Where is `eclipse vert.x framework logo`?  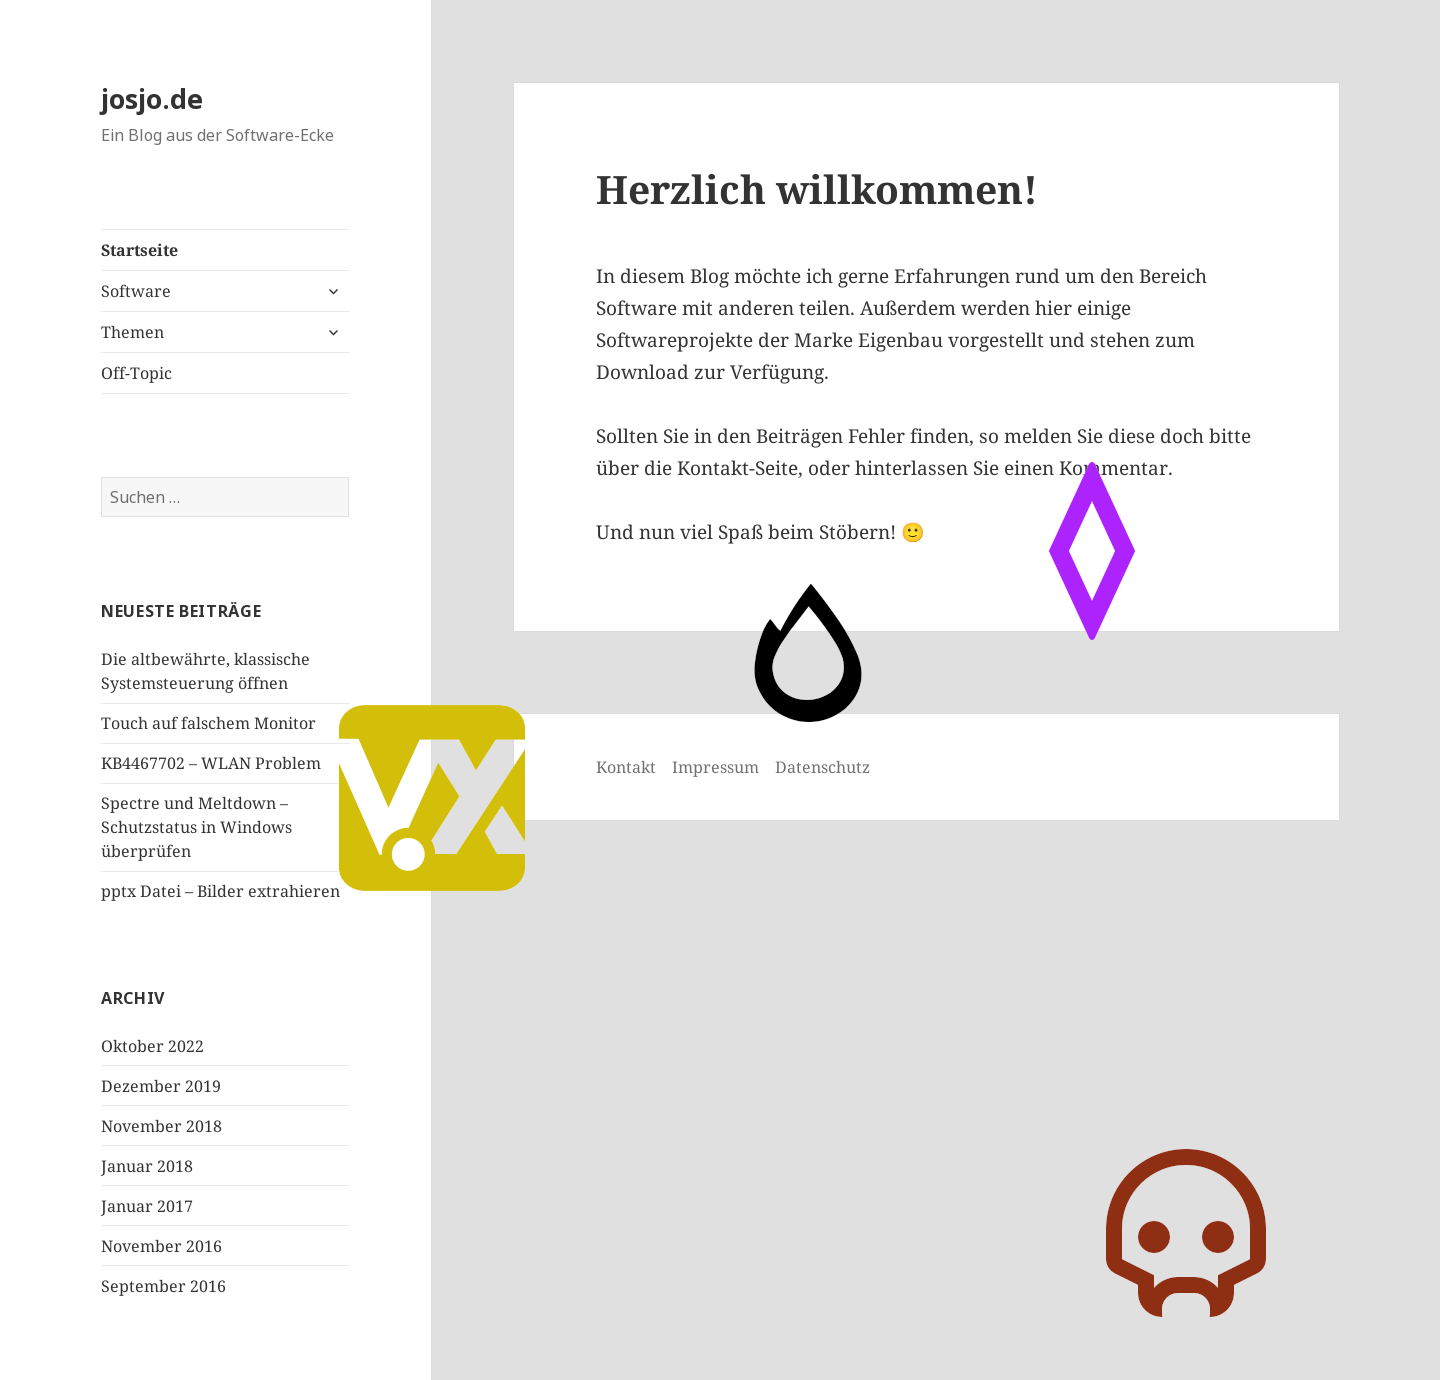 eclipse vert.x framework logo is located at coordinates (432, 798).